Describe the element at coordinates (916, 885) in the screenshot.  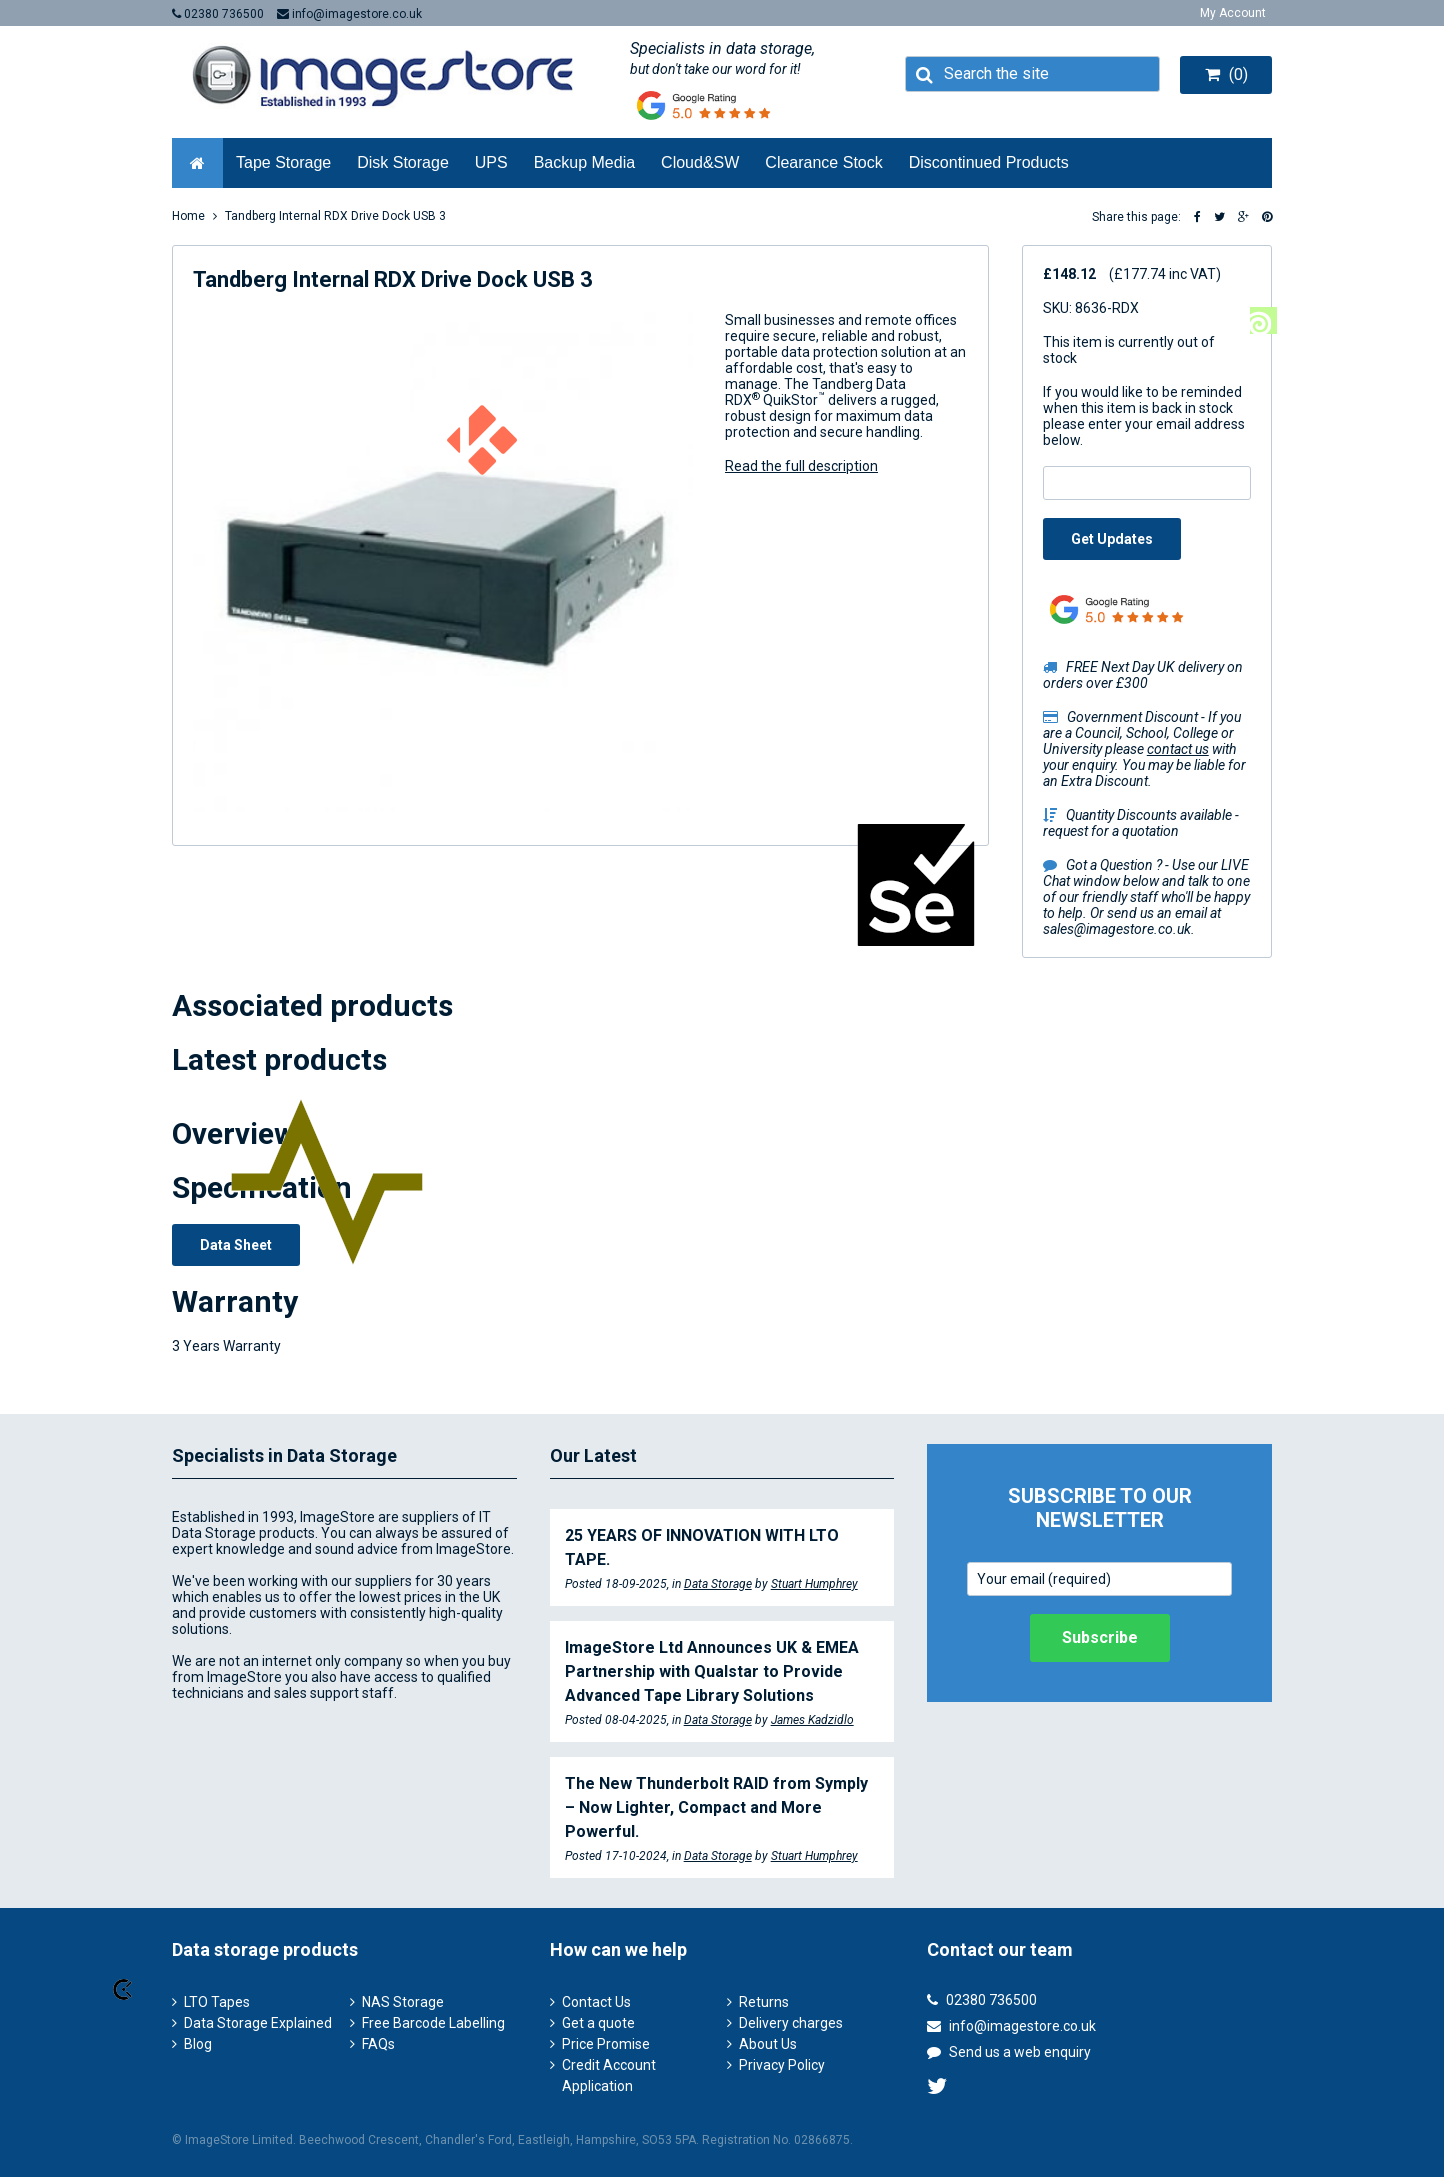
I see `selenium browser automation framework logo` at that location.